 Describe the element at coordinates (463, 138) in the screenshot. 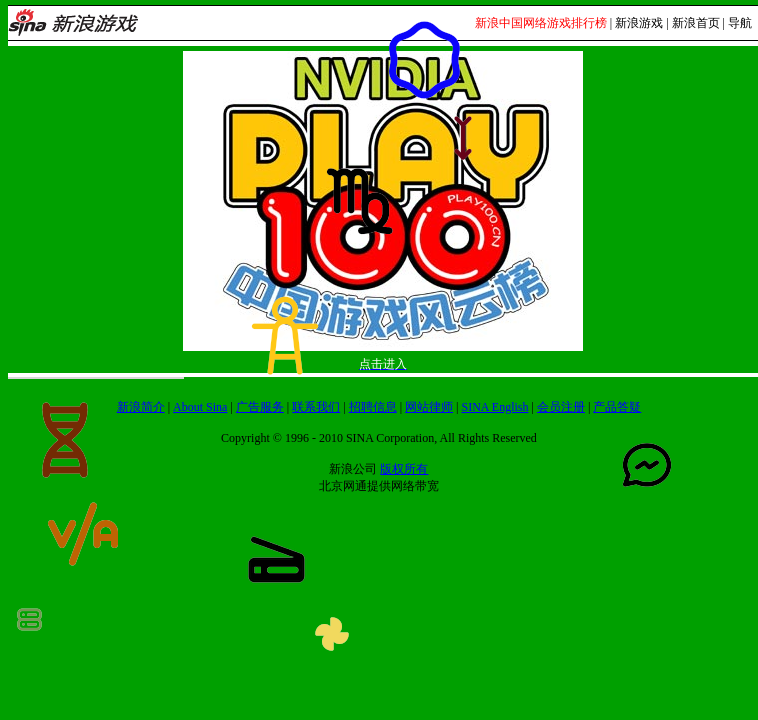

I see `scroll down to view more content` at that location.